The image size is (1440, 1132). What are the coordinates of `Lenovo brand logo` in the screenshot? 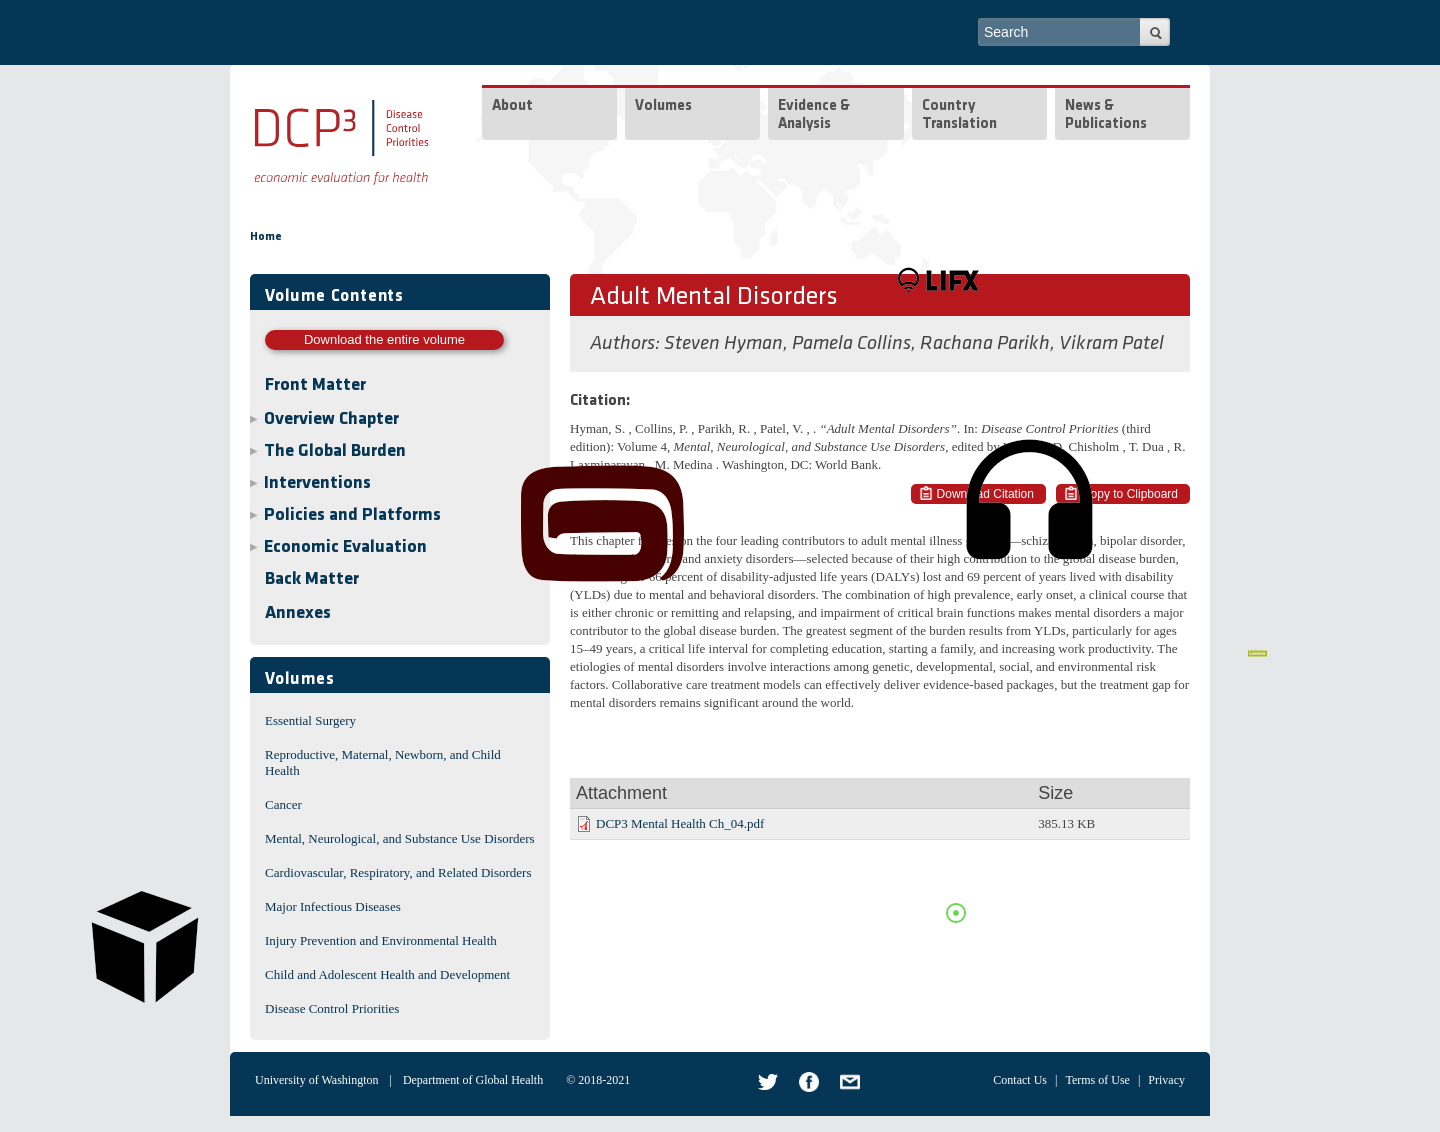 It's located at (1257, 653).